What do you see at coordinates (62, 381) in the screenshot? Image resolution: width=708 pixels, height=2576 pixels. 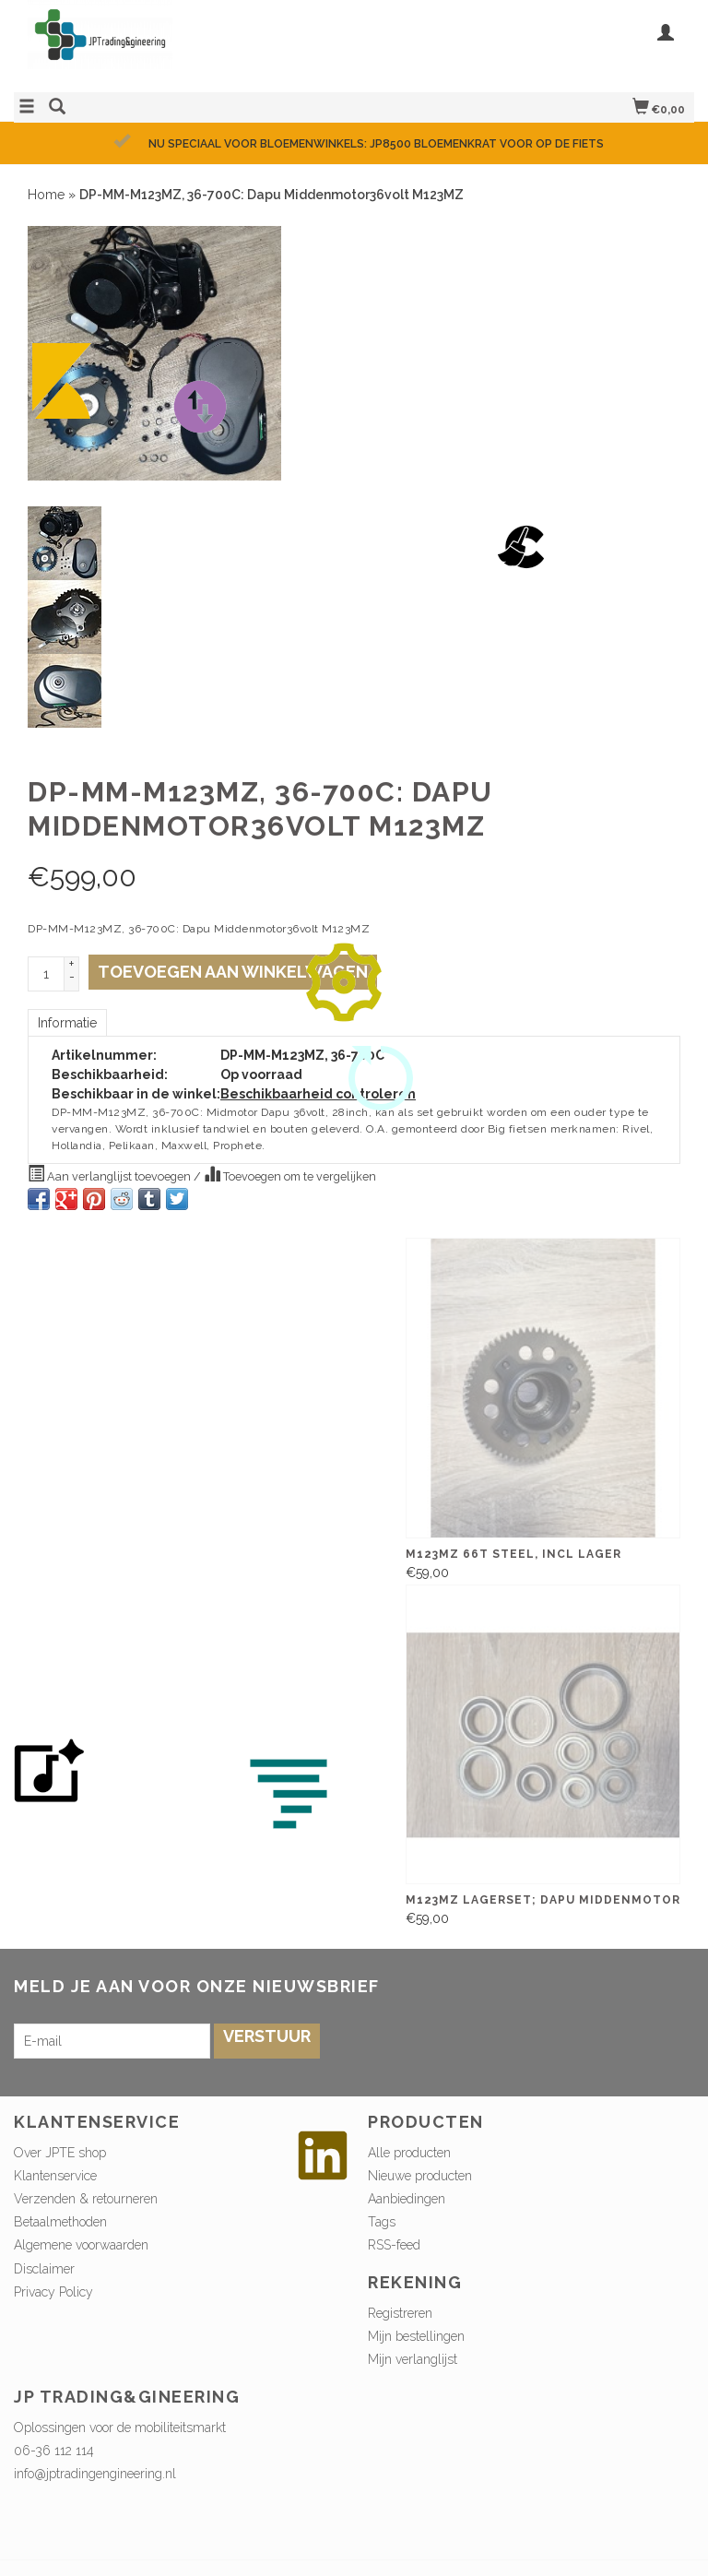 I see `open kibana dashboard` at bounding box center [62, 381].